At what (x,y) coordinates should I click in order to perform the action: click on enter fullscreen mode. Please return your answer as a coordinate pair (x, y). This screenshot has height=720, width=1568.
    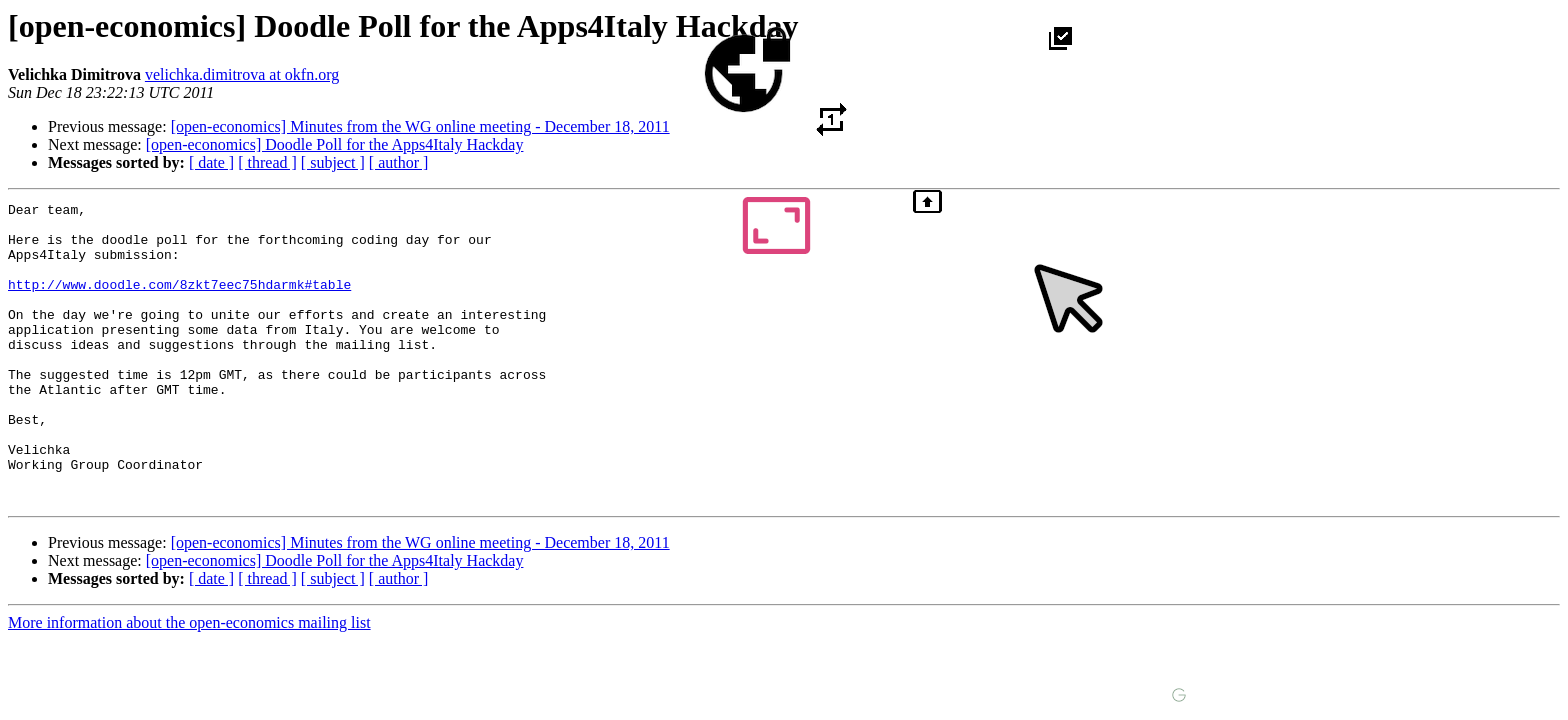
    Looking at the image, I should click on (776, 225).